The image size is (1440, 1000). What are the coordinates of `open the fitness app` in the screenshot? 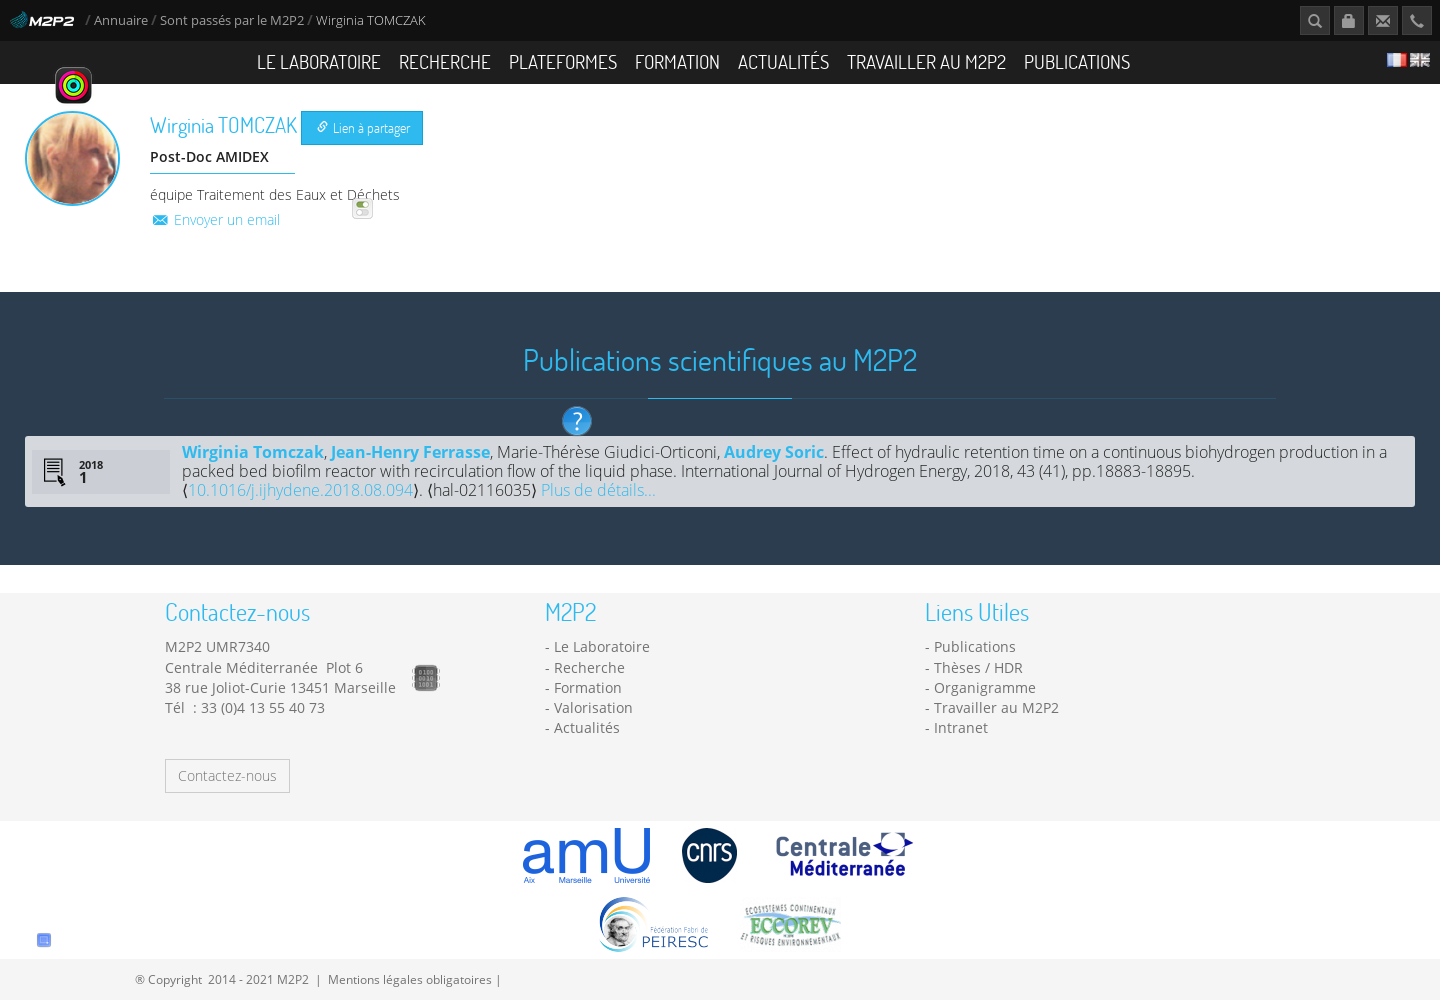 It's located at (73, 85).